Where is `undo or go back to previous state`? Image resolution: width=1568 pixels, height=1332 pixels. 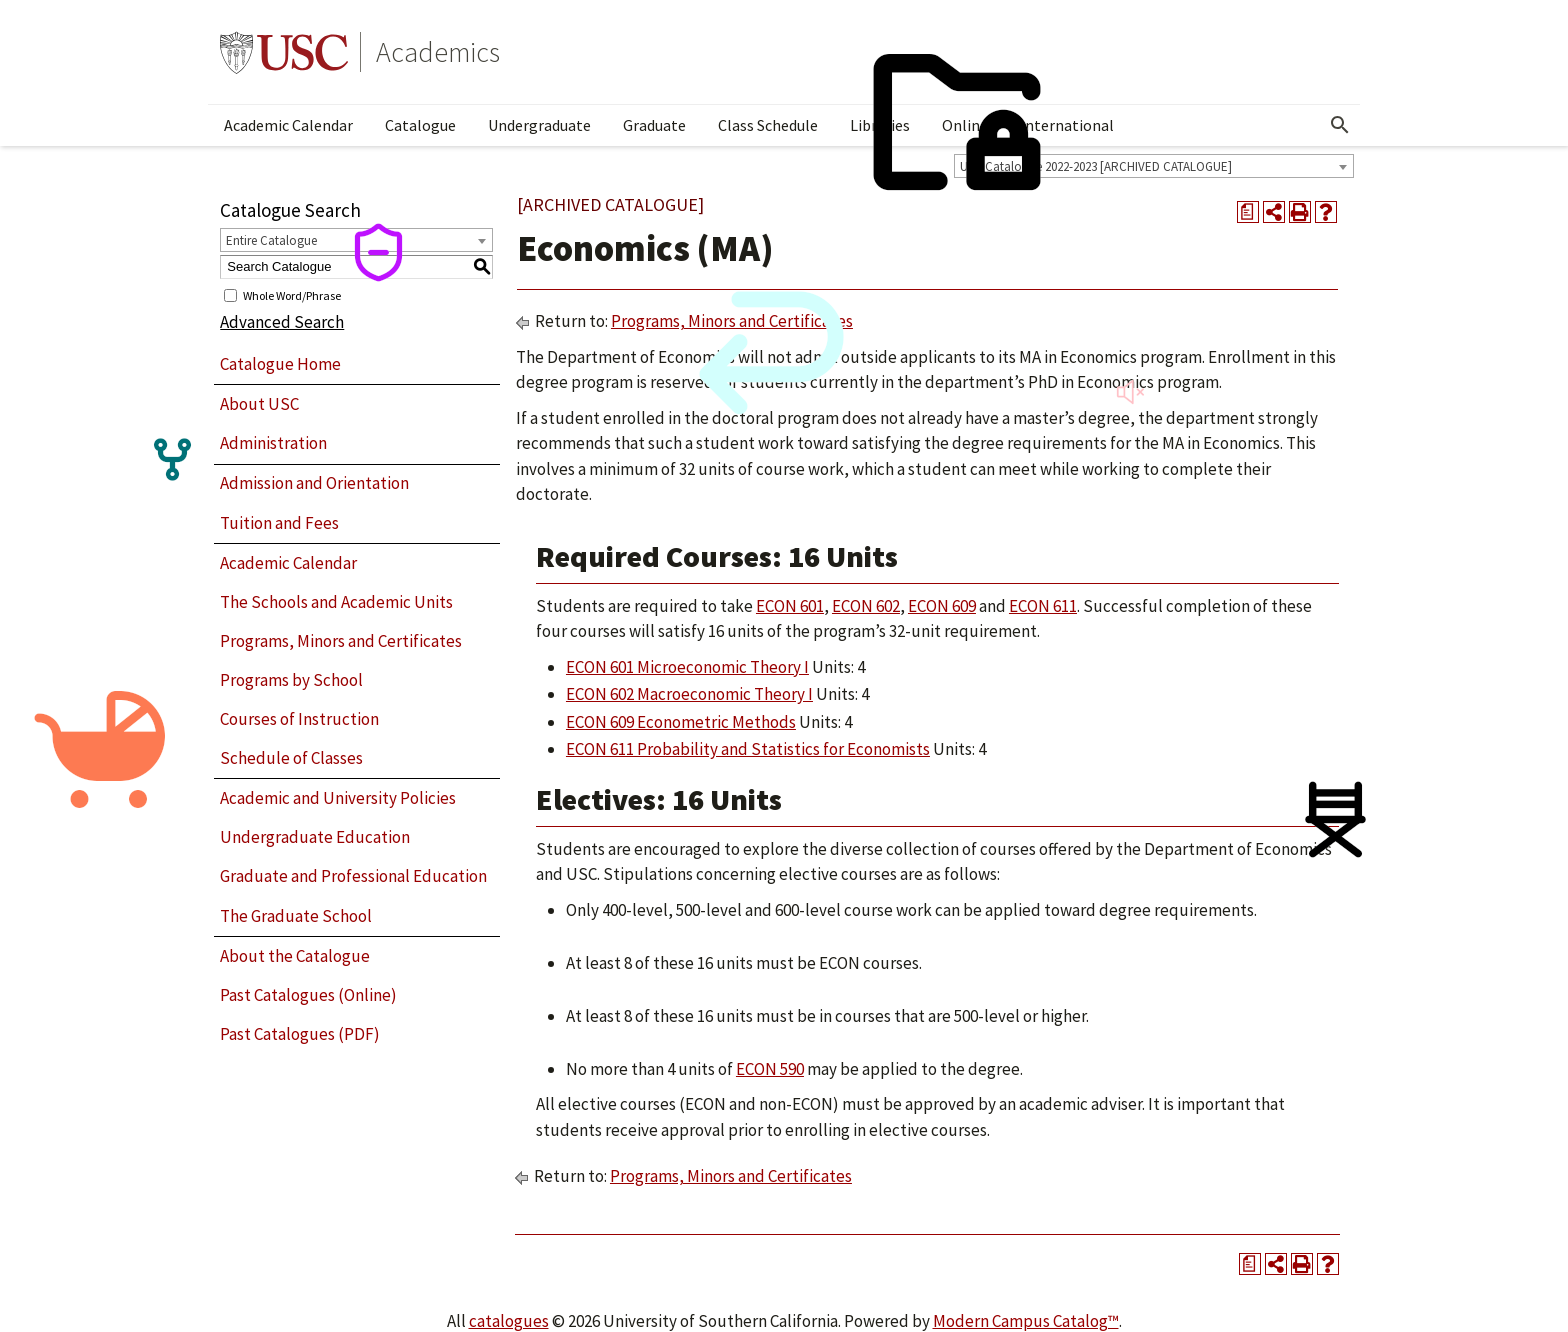 undo or go back to previous state is located at coordinates (771, 347).